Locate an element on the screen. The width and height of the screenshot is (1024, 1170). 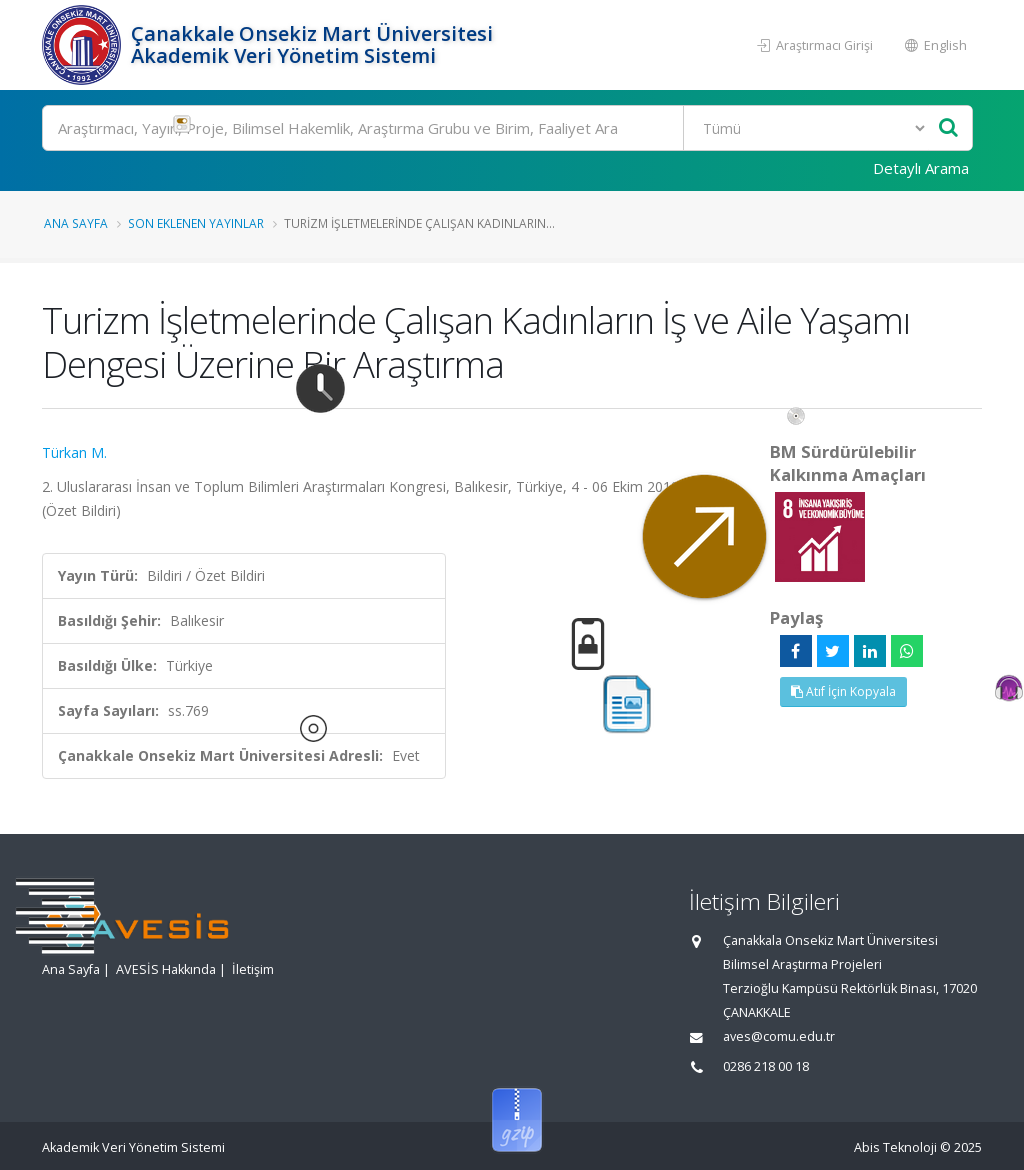
audio headset device connected is located at coordinates (1009, 688).